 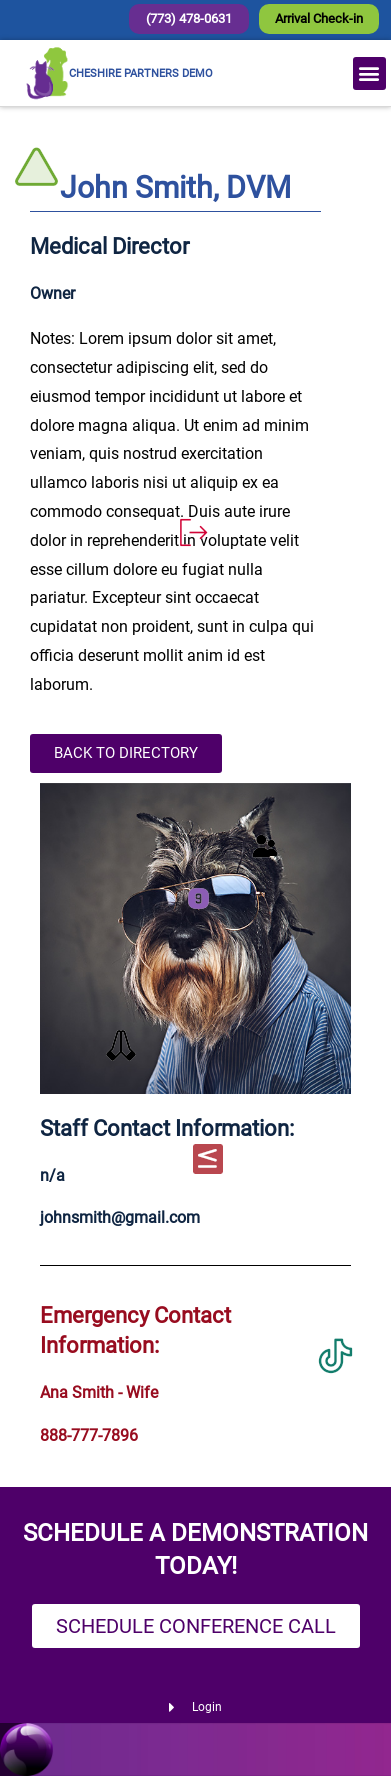 What do you see at coordinates (335, 1356) in the screenshot?
I see `open TikTok app` at bounding box center [335, 1356].